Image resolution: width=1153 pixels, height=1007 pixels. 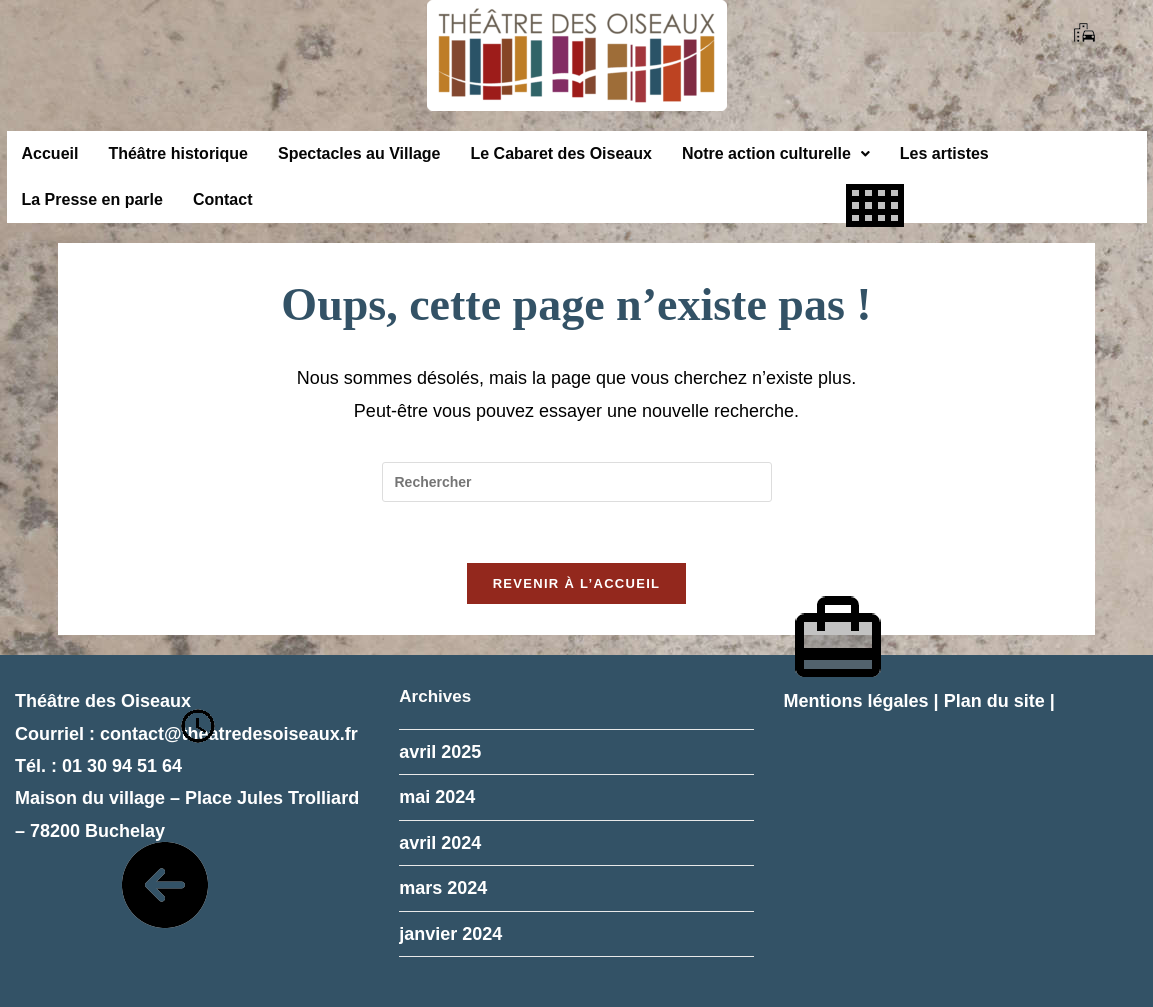 I want to click on switch to comfortable grid view, so click(x=873, y=205).